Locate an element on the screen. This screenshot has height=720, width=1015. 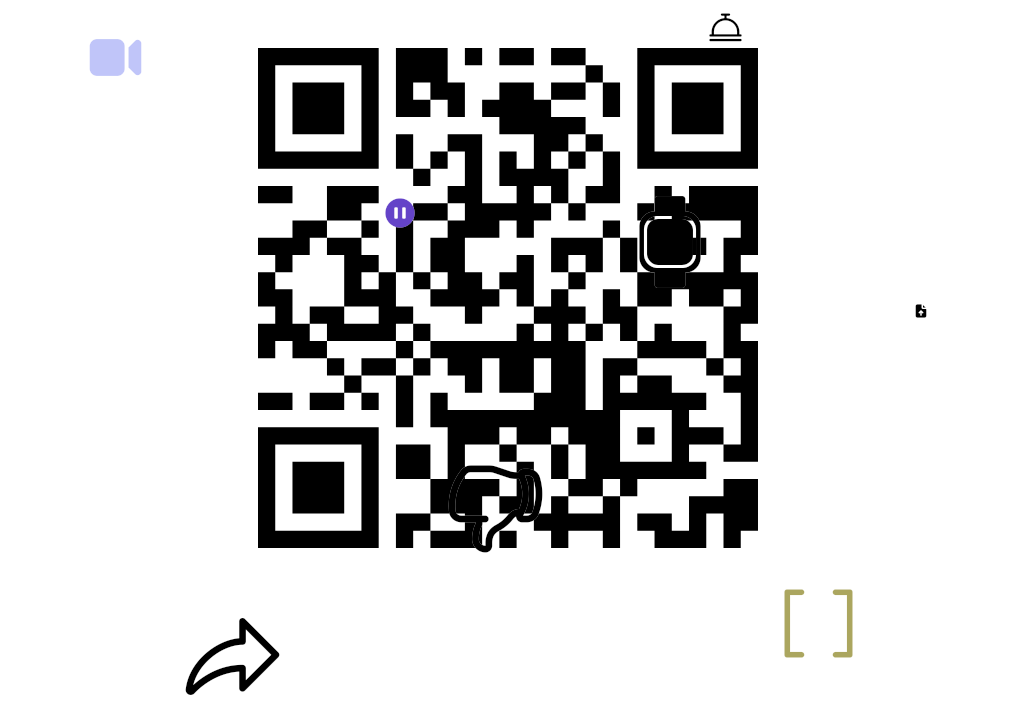
start a video call is located at coordinates (115, 57).